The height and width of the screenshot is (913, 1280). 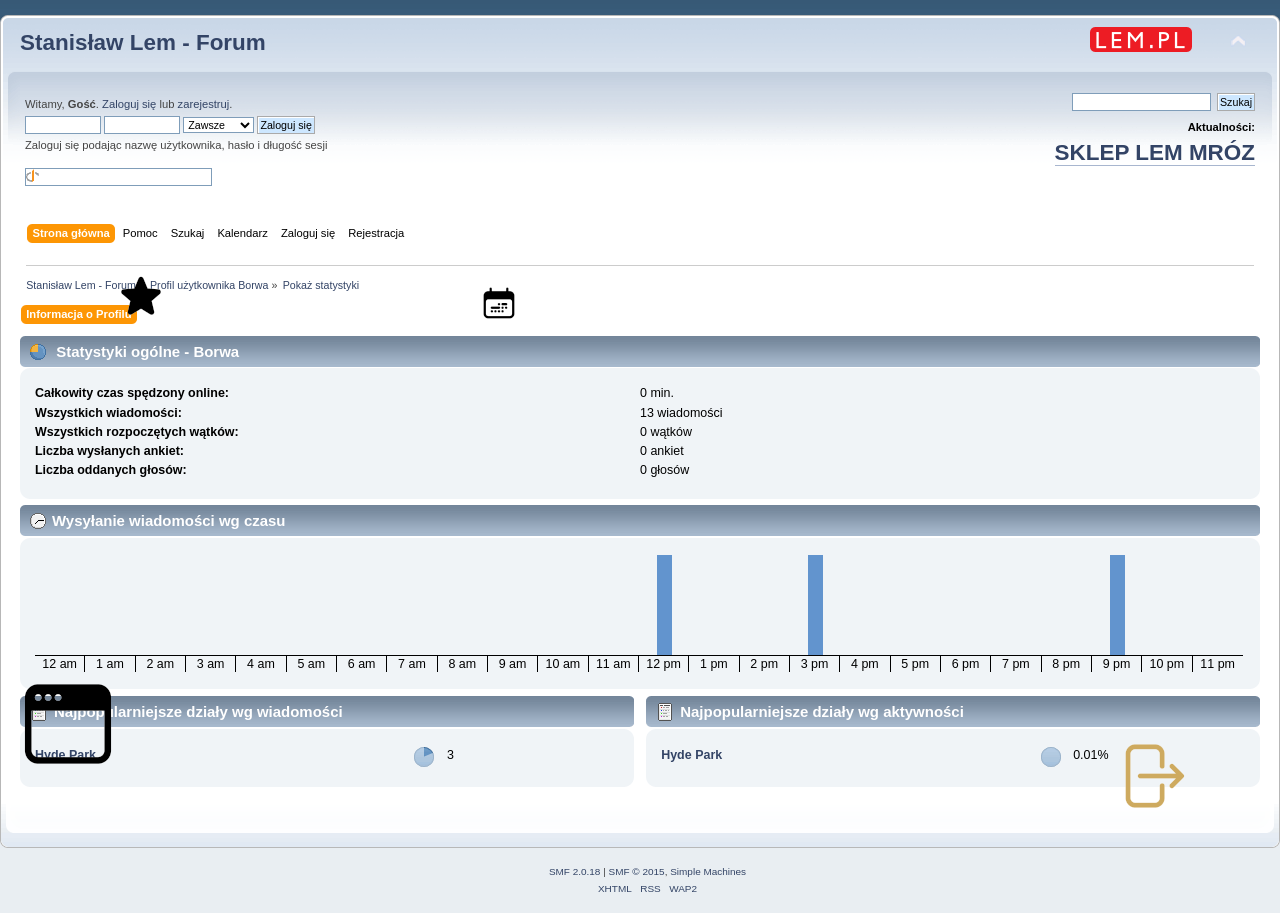 I want to click on add to favorites, so click(x=141, y=296).